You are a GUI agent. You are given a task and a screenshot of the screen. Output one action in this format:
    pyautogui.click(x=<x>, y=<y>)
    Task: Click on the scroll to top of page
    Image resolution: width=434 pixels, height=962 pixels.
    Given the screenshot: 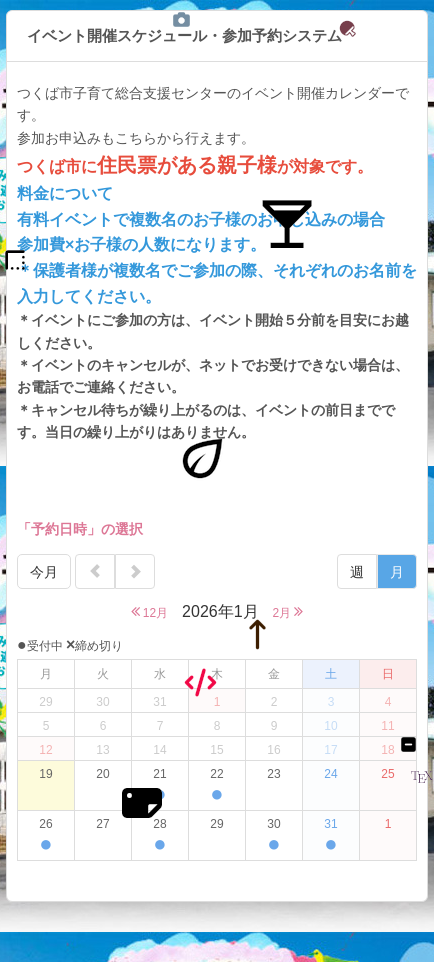 What is the action you would take?
    pyautogui.click(x=257, y=634)
    